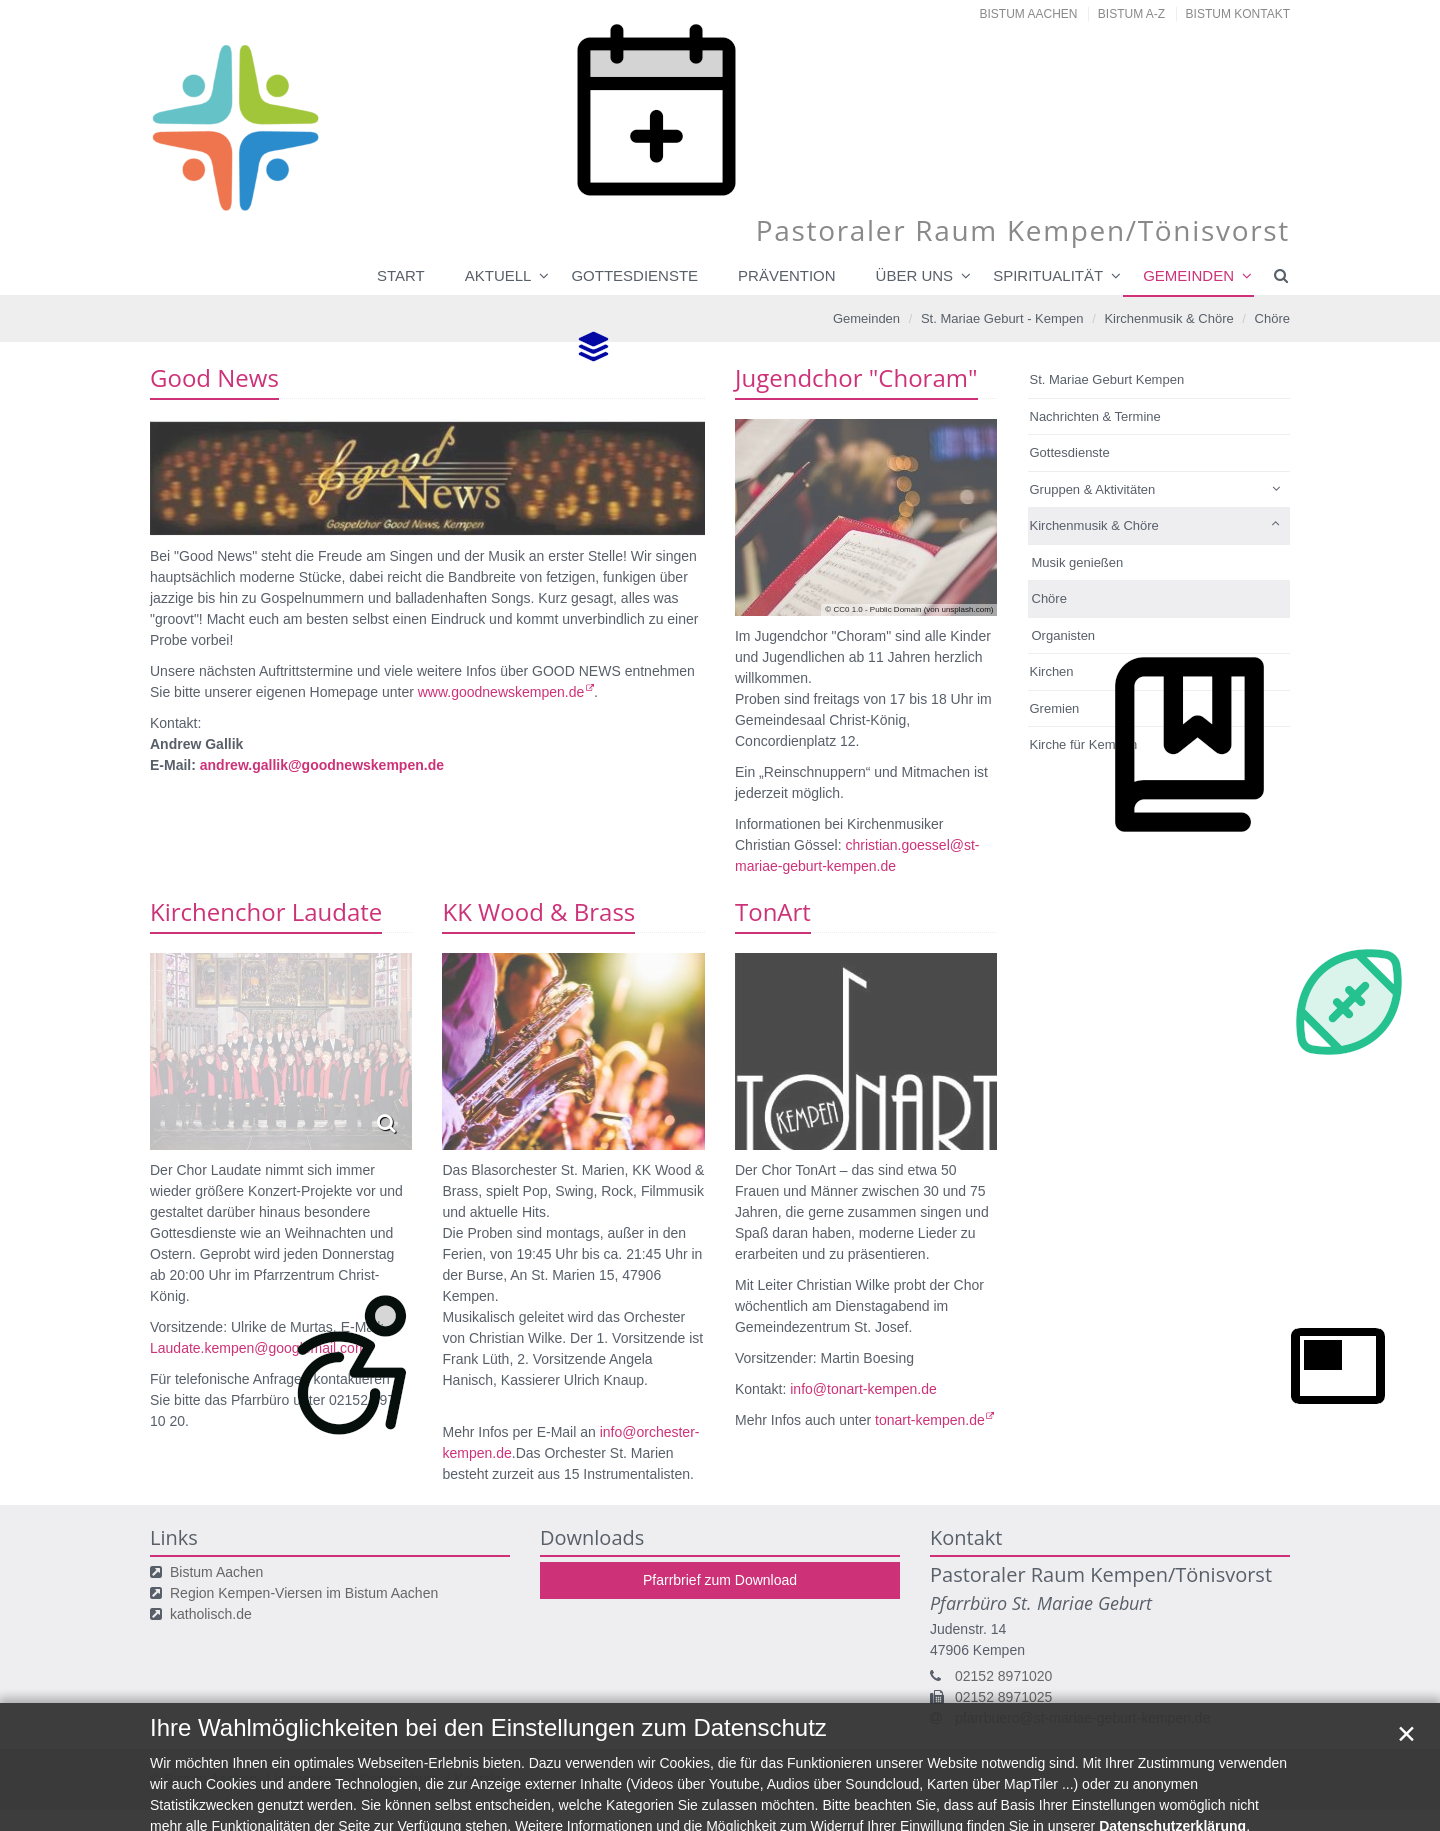 This screenshot has height=1831, width=1440. I want to click on access your bookmarked reading list, so click(1189, 744).